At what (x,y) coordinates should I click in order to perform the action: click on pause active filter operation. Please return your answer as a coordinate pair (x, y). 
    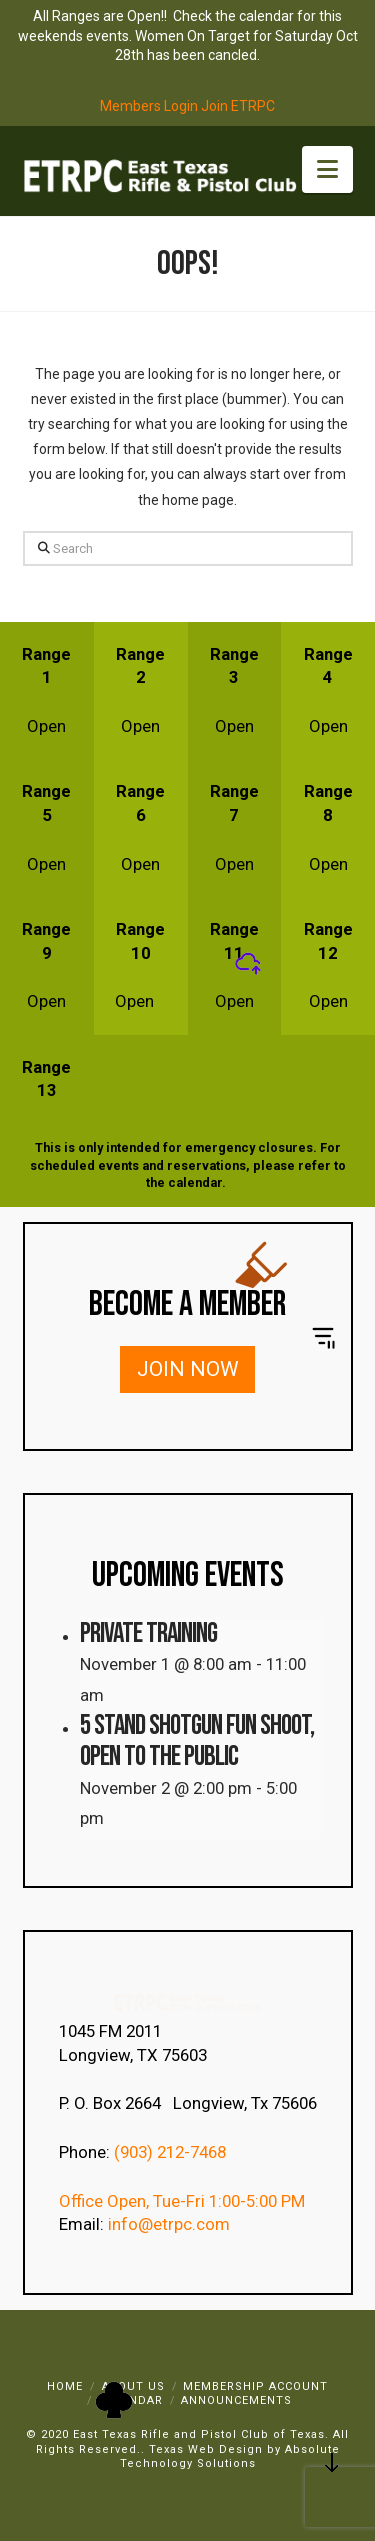
    Looking at the image, I should click on (323, 1336).